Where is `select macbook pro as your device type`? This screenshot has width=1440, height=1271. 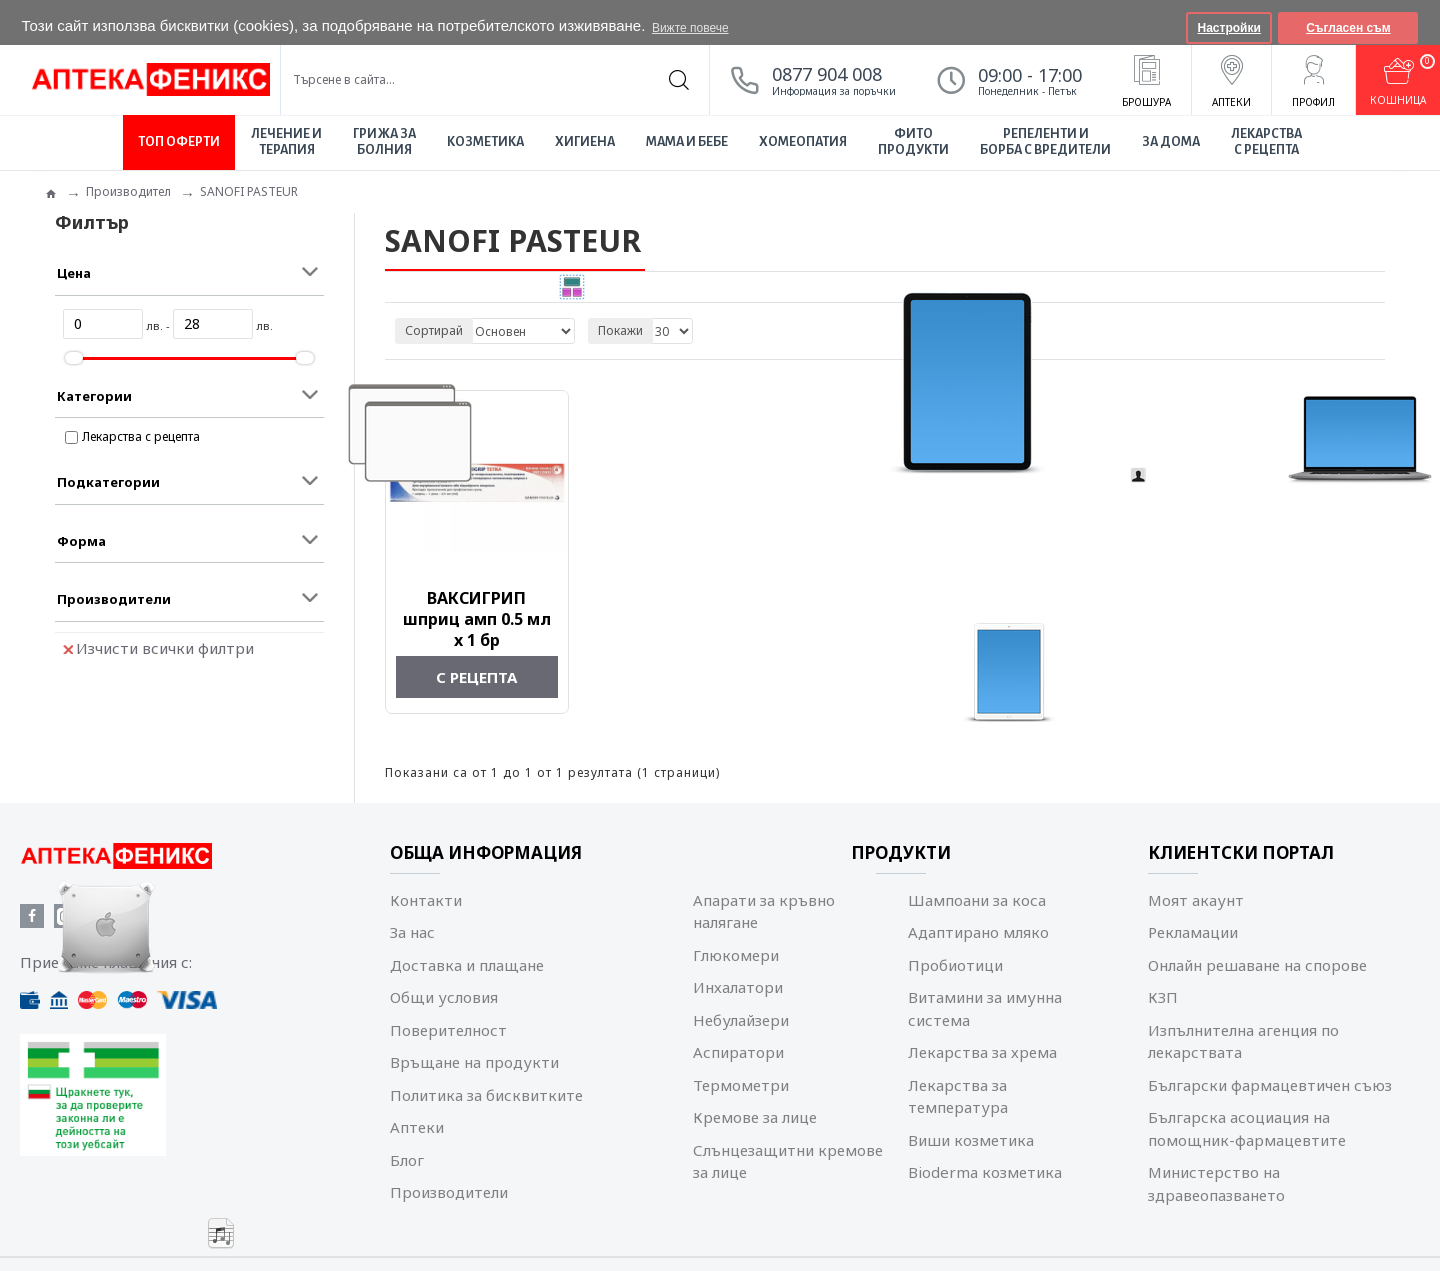
select macbook pro as your device type is located at coordinates (1360, 434).